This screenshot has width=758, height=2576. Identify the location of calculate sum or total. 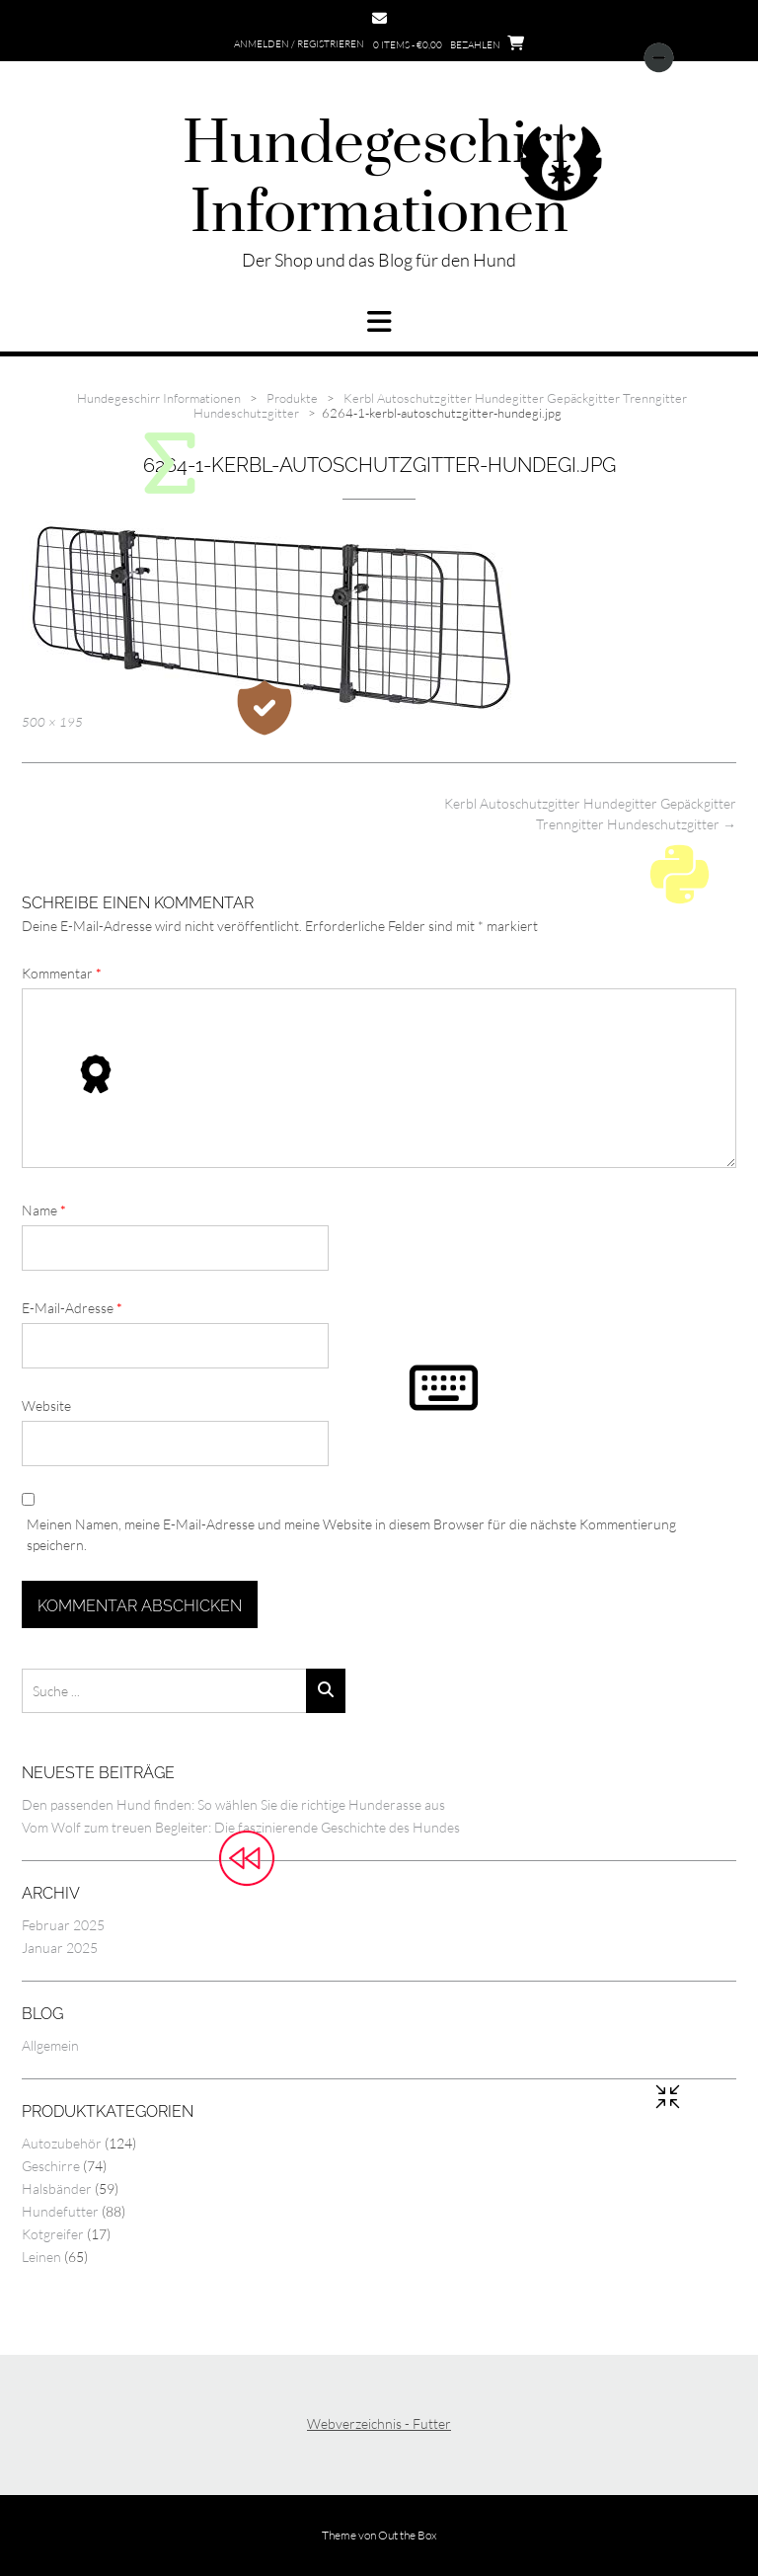
(170, 463).